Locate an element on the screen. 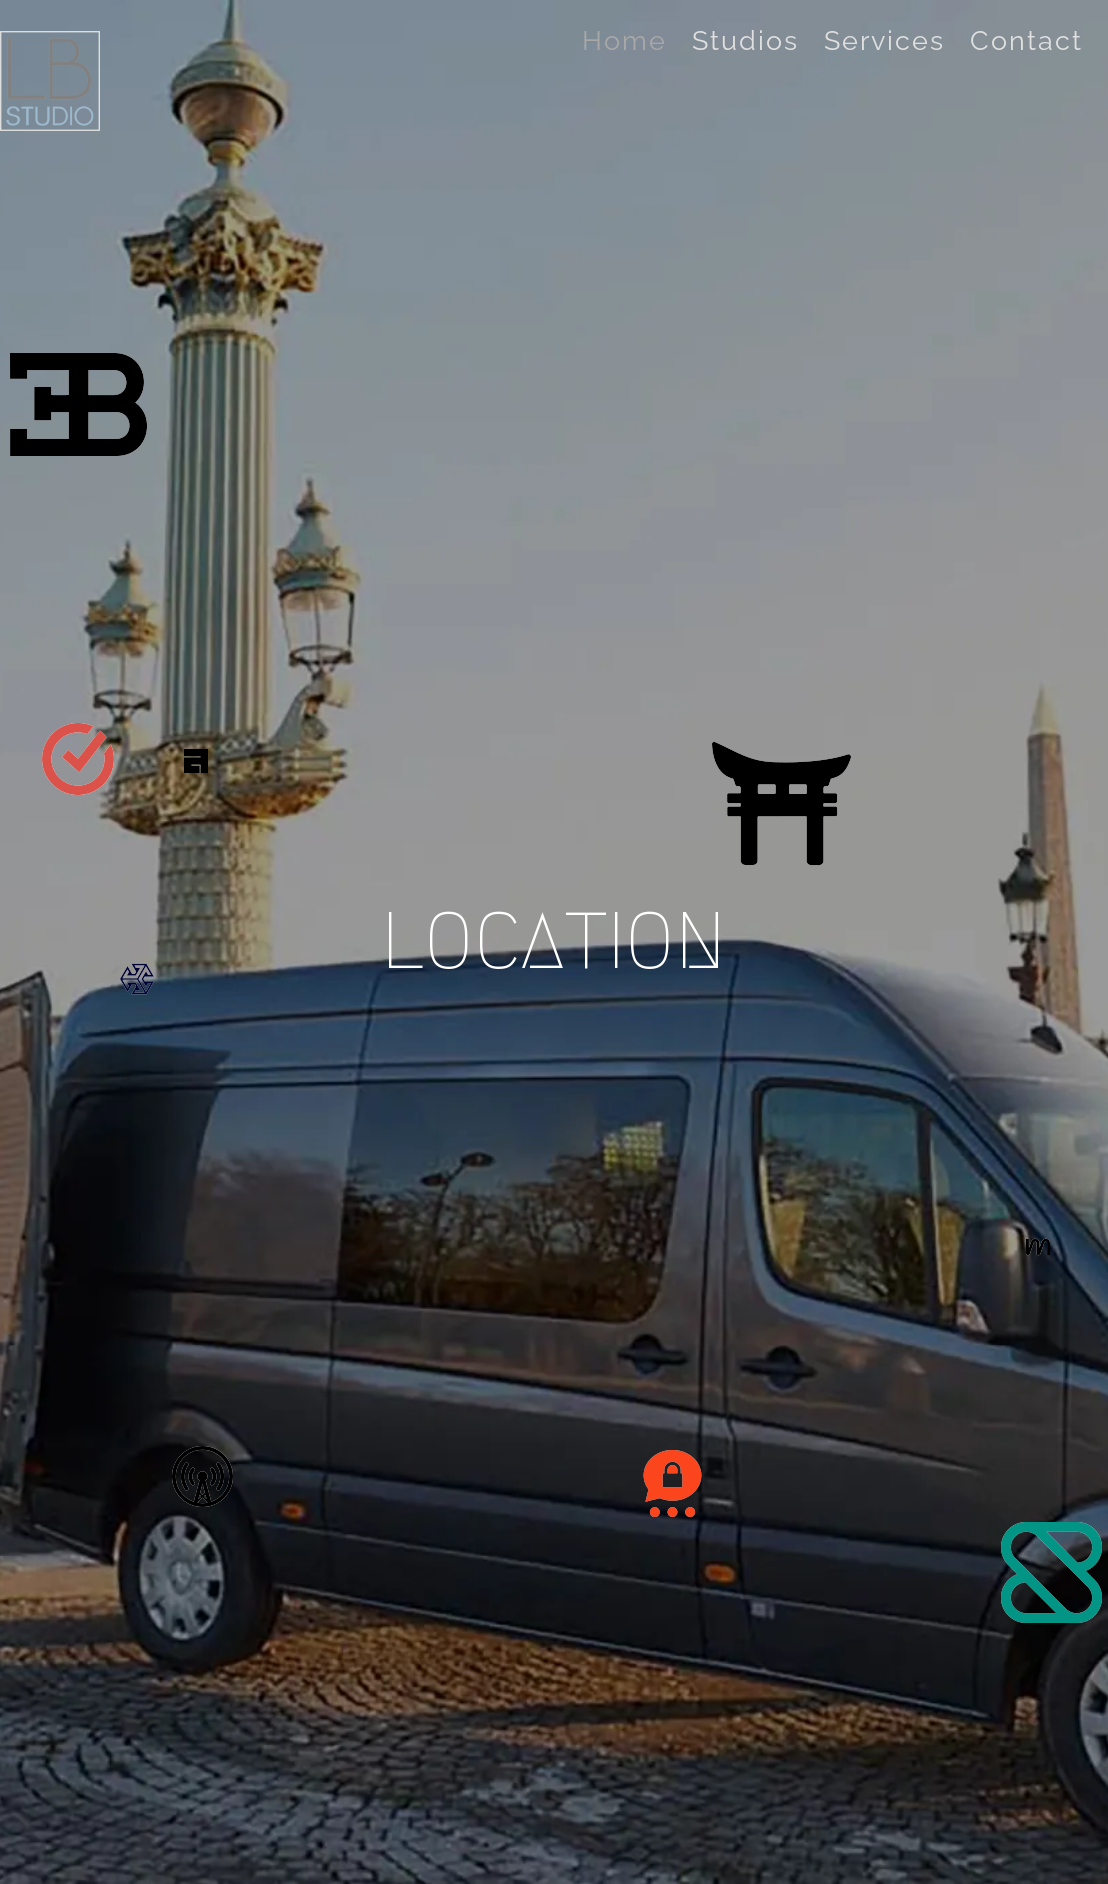 The height and width of the screenshot is (1884, 1108). open the sidequest app for vr game sideloading is located at coordinates (137, 979).